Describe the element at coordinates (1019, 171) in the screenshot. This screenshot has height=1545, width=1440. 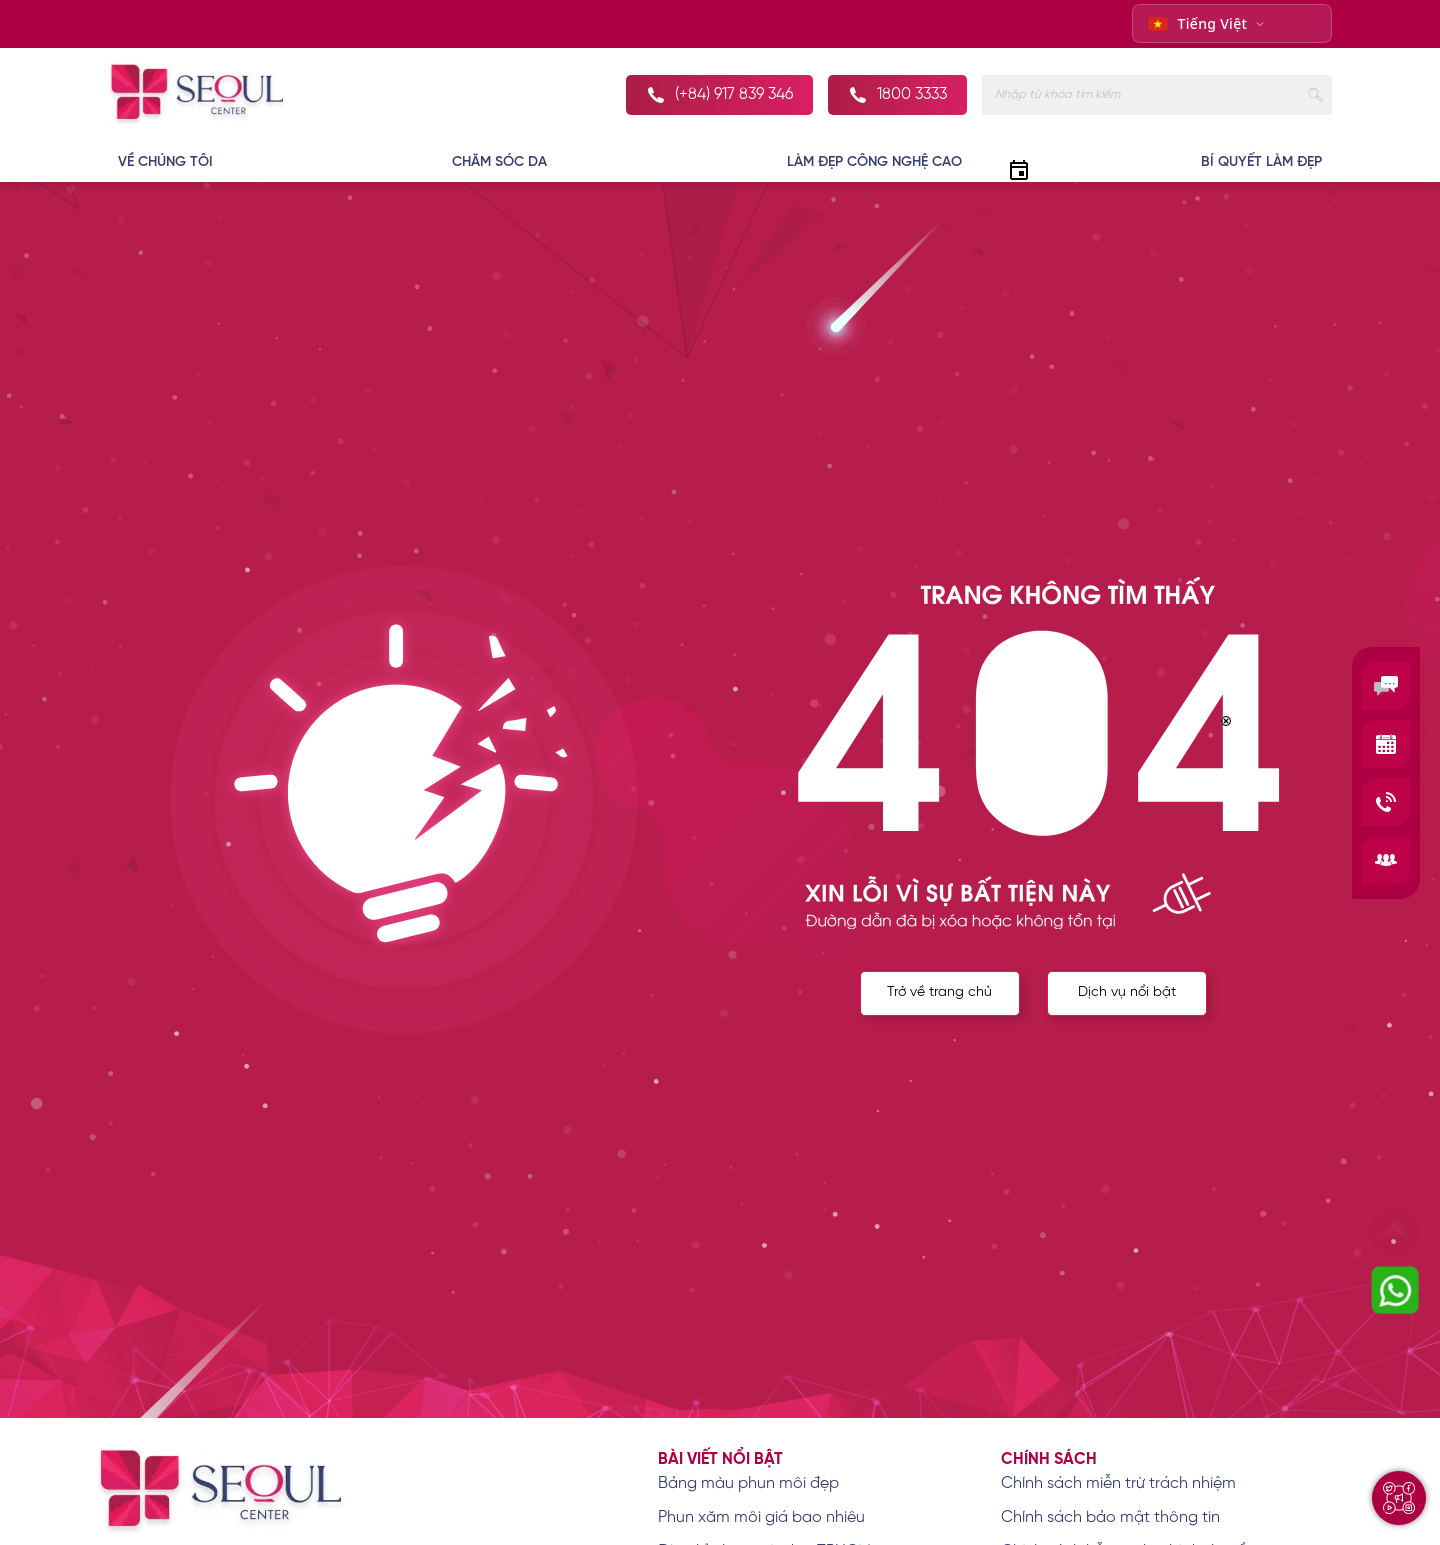
I see `add a calendar event` at that location.